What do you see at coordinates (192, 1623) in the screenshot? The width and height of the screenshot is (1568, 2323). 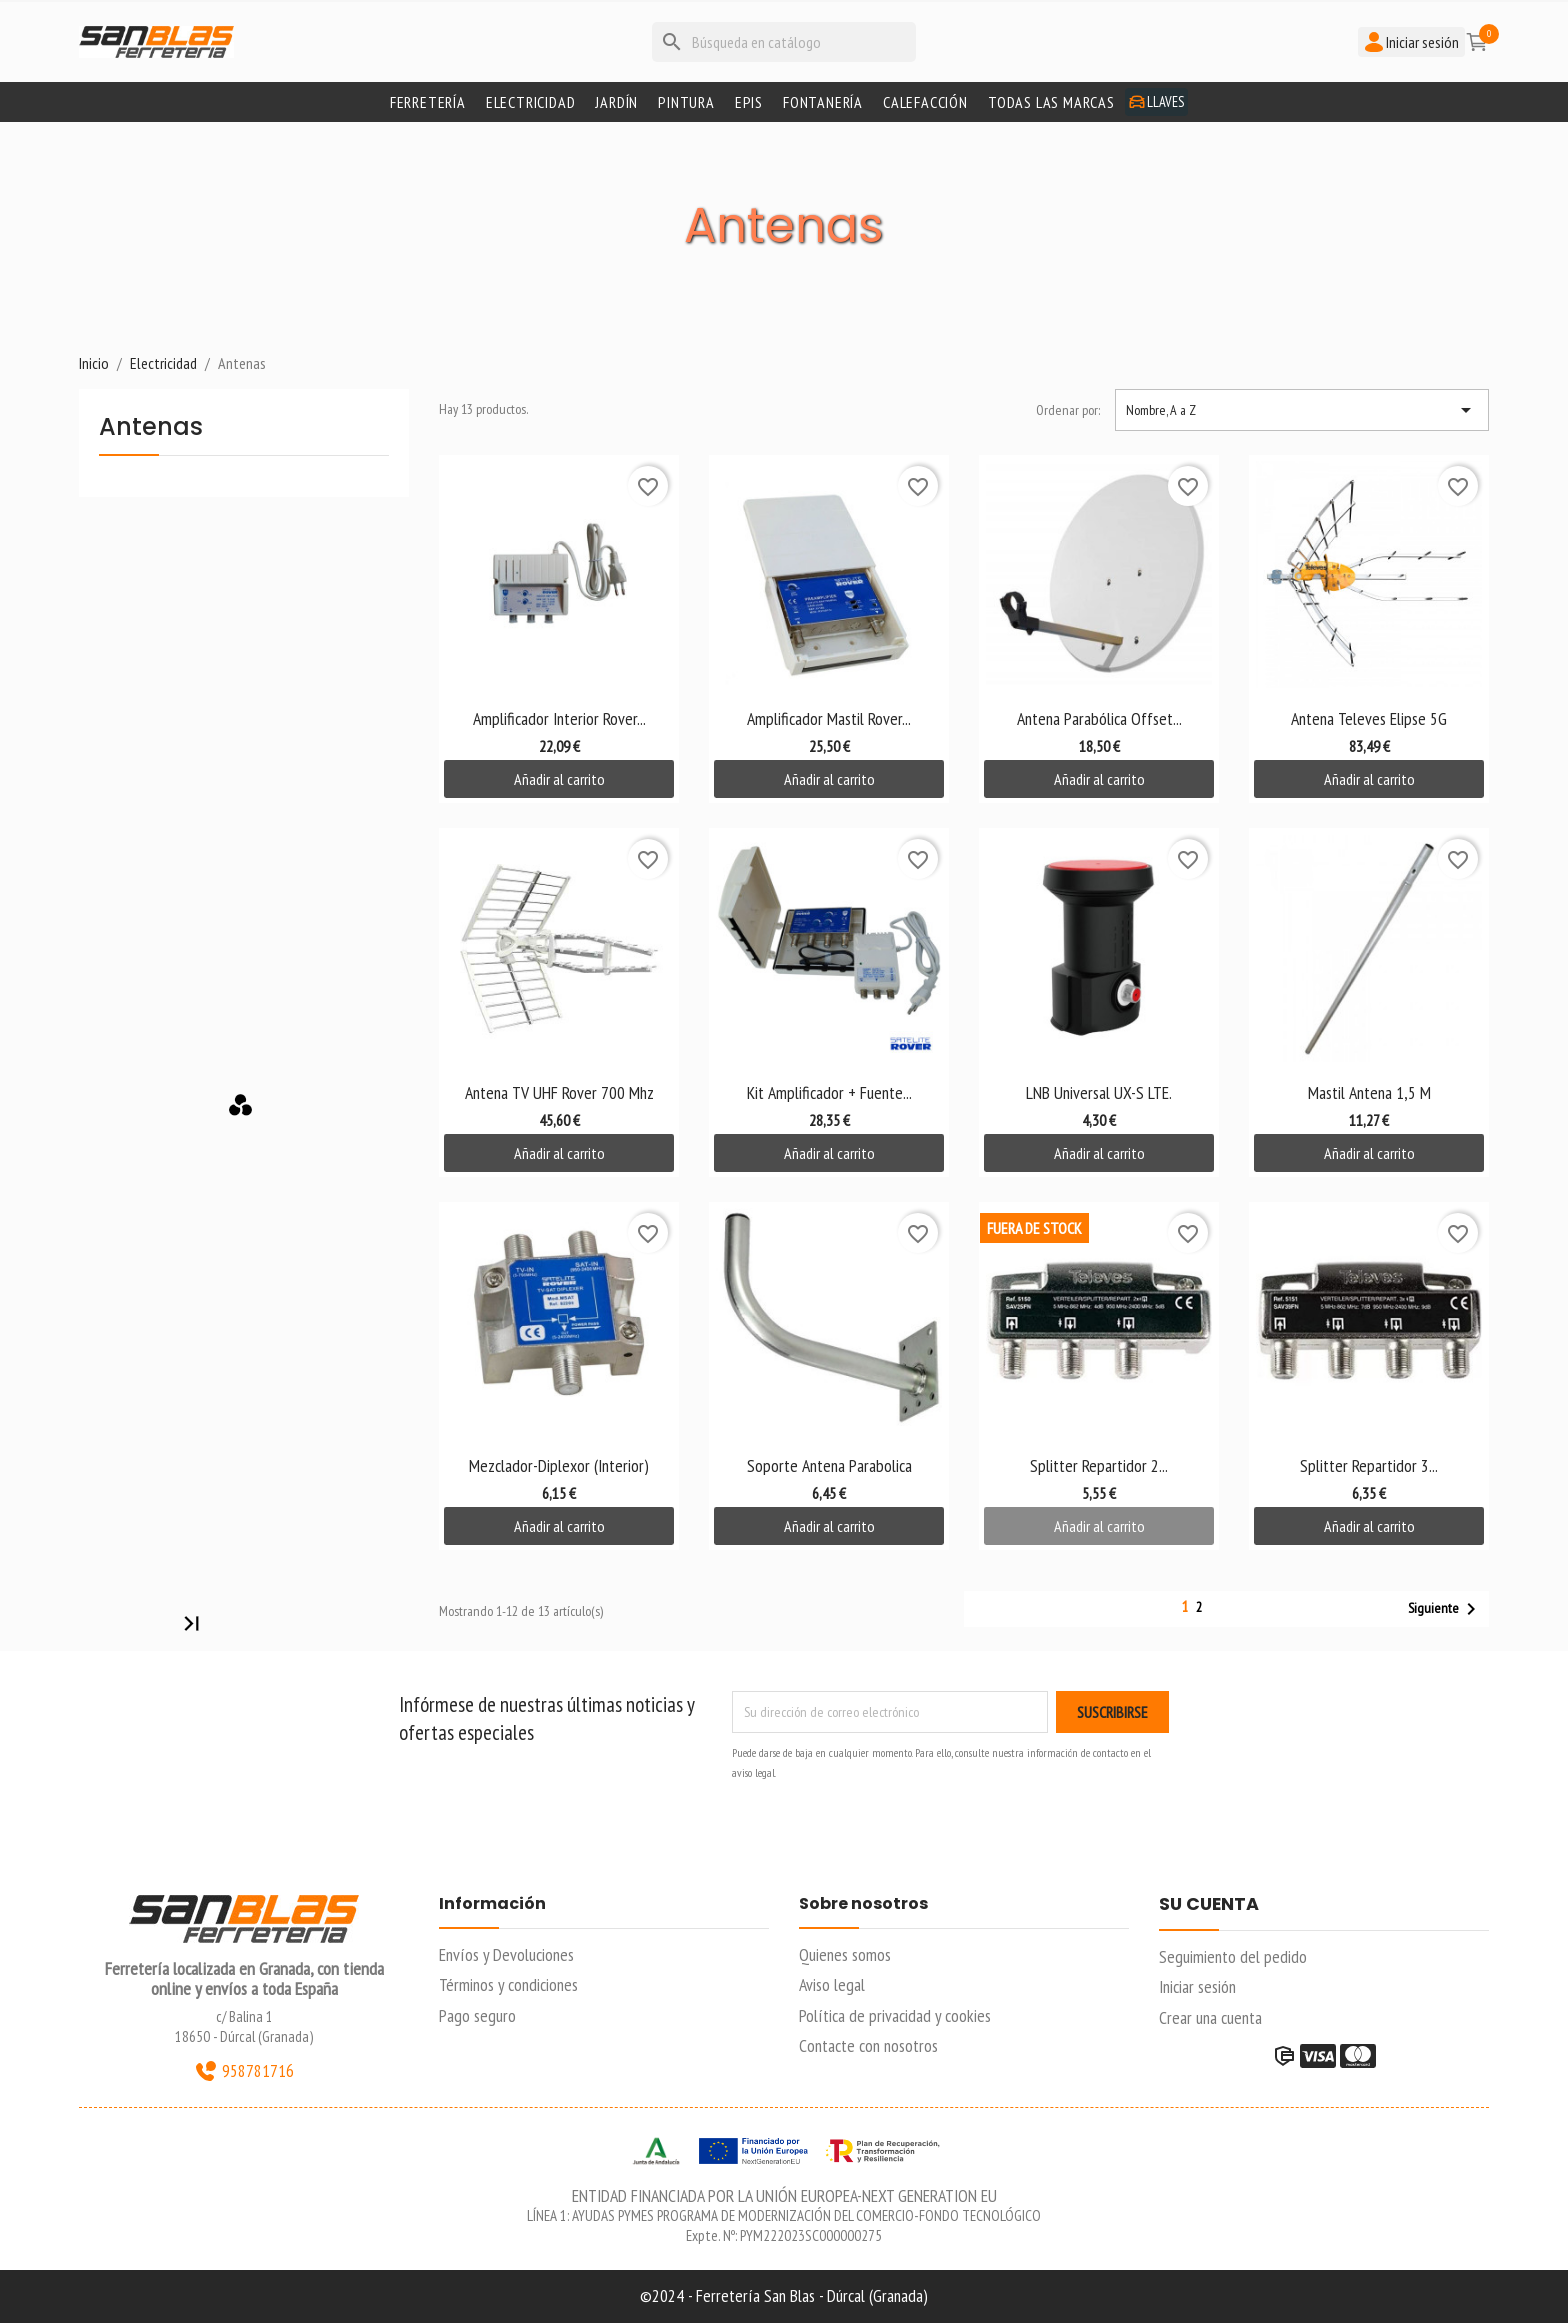 I see `skip to the end of a track or playlist` at bounding box center [192, 1623].